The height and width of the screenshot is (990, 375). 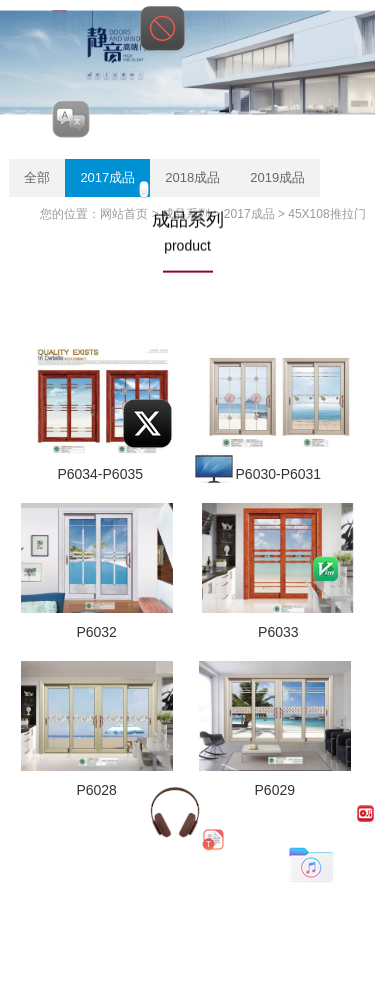 What do you see at coordinates (162, 28) in the screenshot?
I see `indicates image failed to load` at bounding box center [162, 28].